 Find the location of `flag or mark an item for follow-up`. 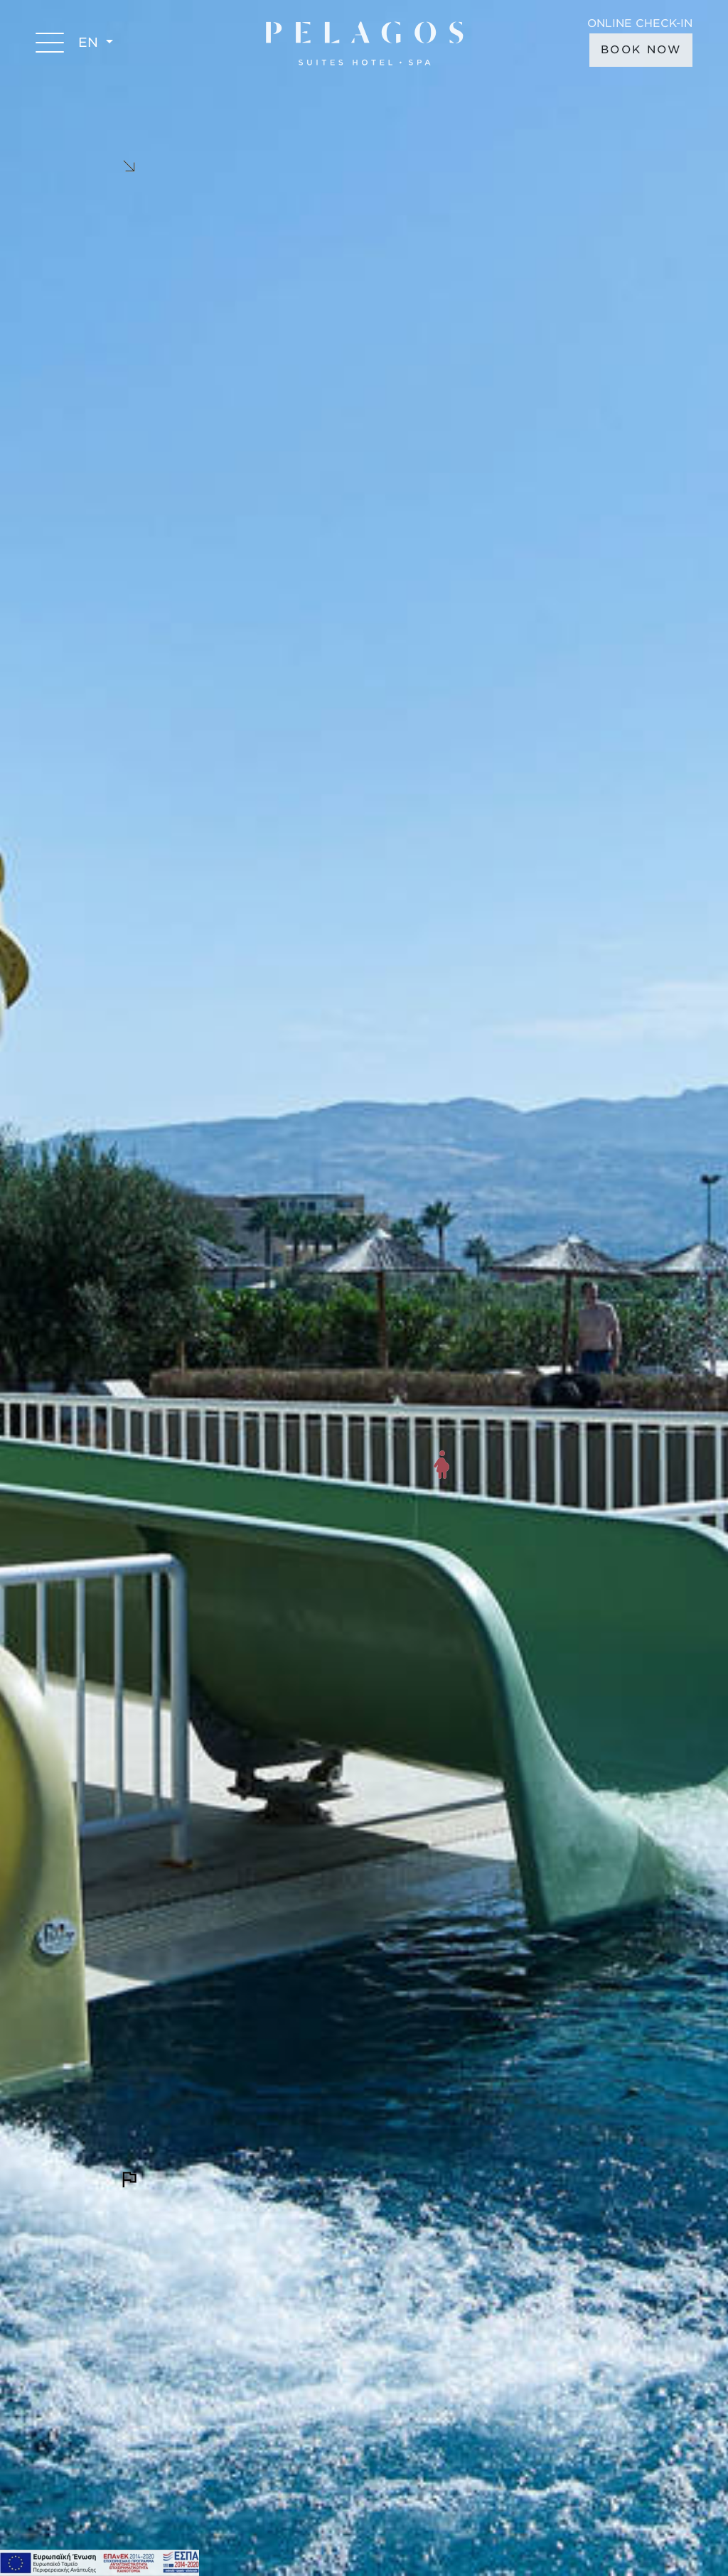

flag or mark an item for follow-up is located at coordinates (129, 2179).